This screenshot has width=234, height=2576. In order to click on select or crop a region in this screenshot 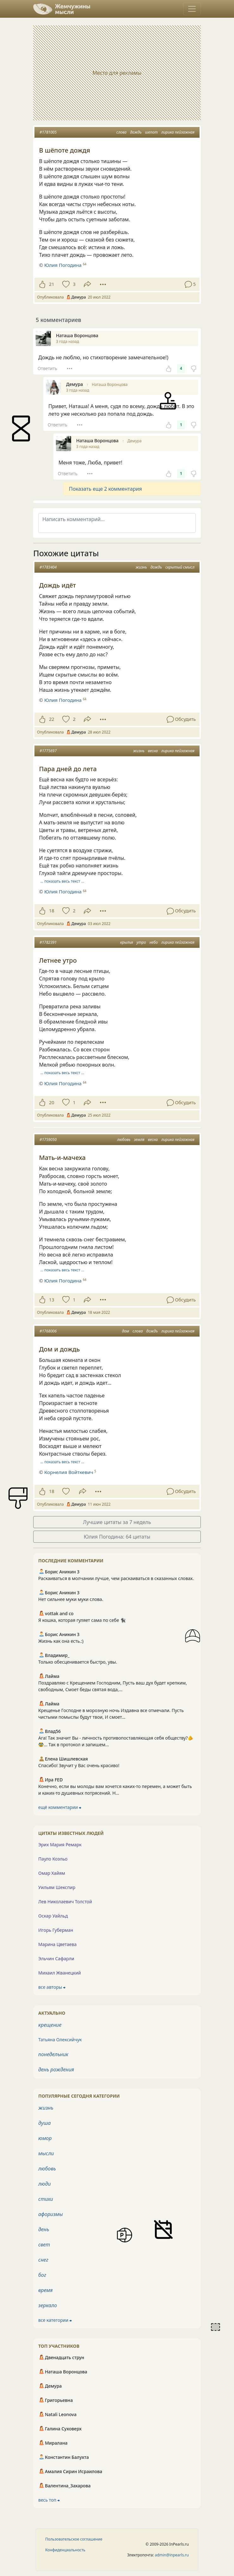, I will do `click(215, 2327)`.